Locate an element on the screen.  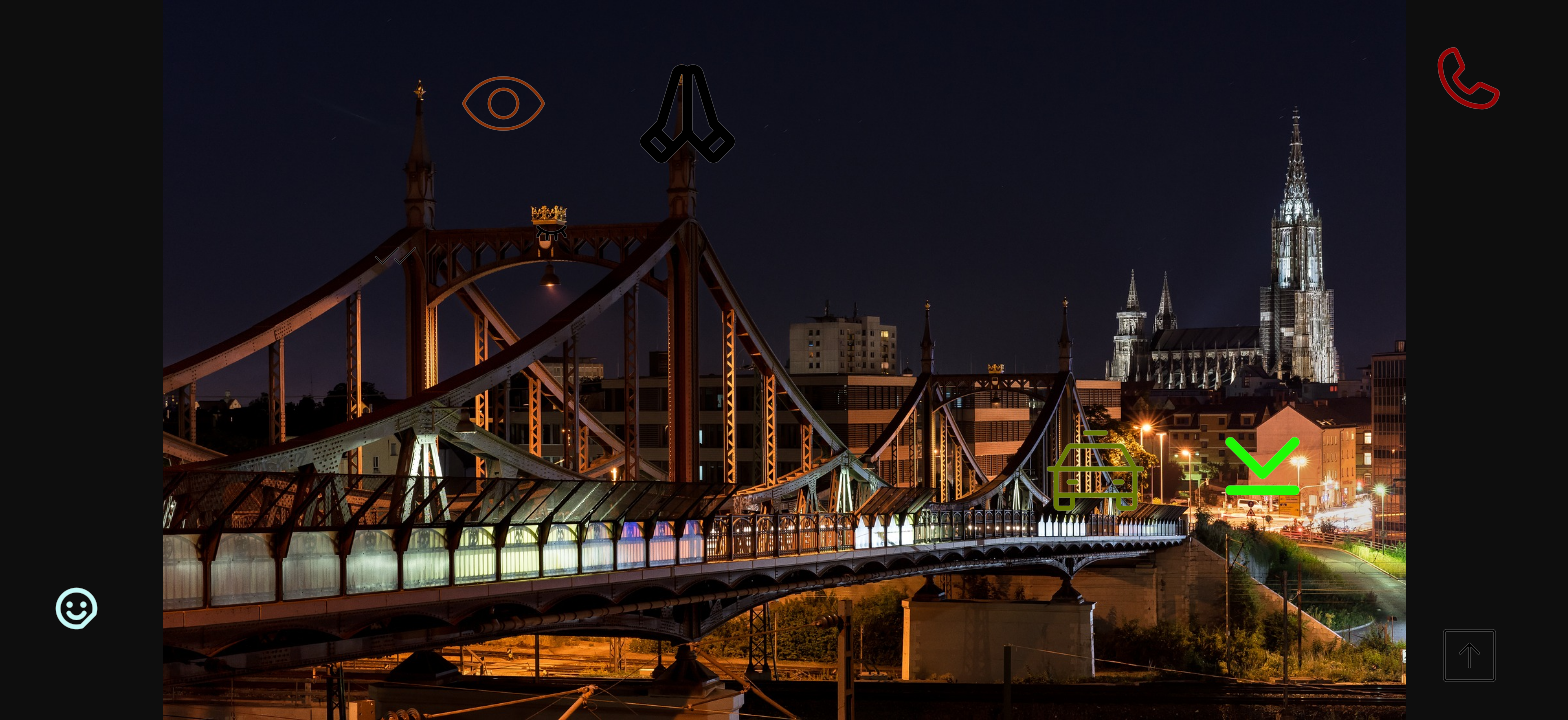
contact or locate emergency services is located at coordinates (1095, 475).